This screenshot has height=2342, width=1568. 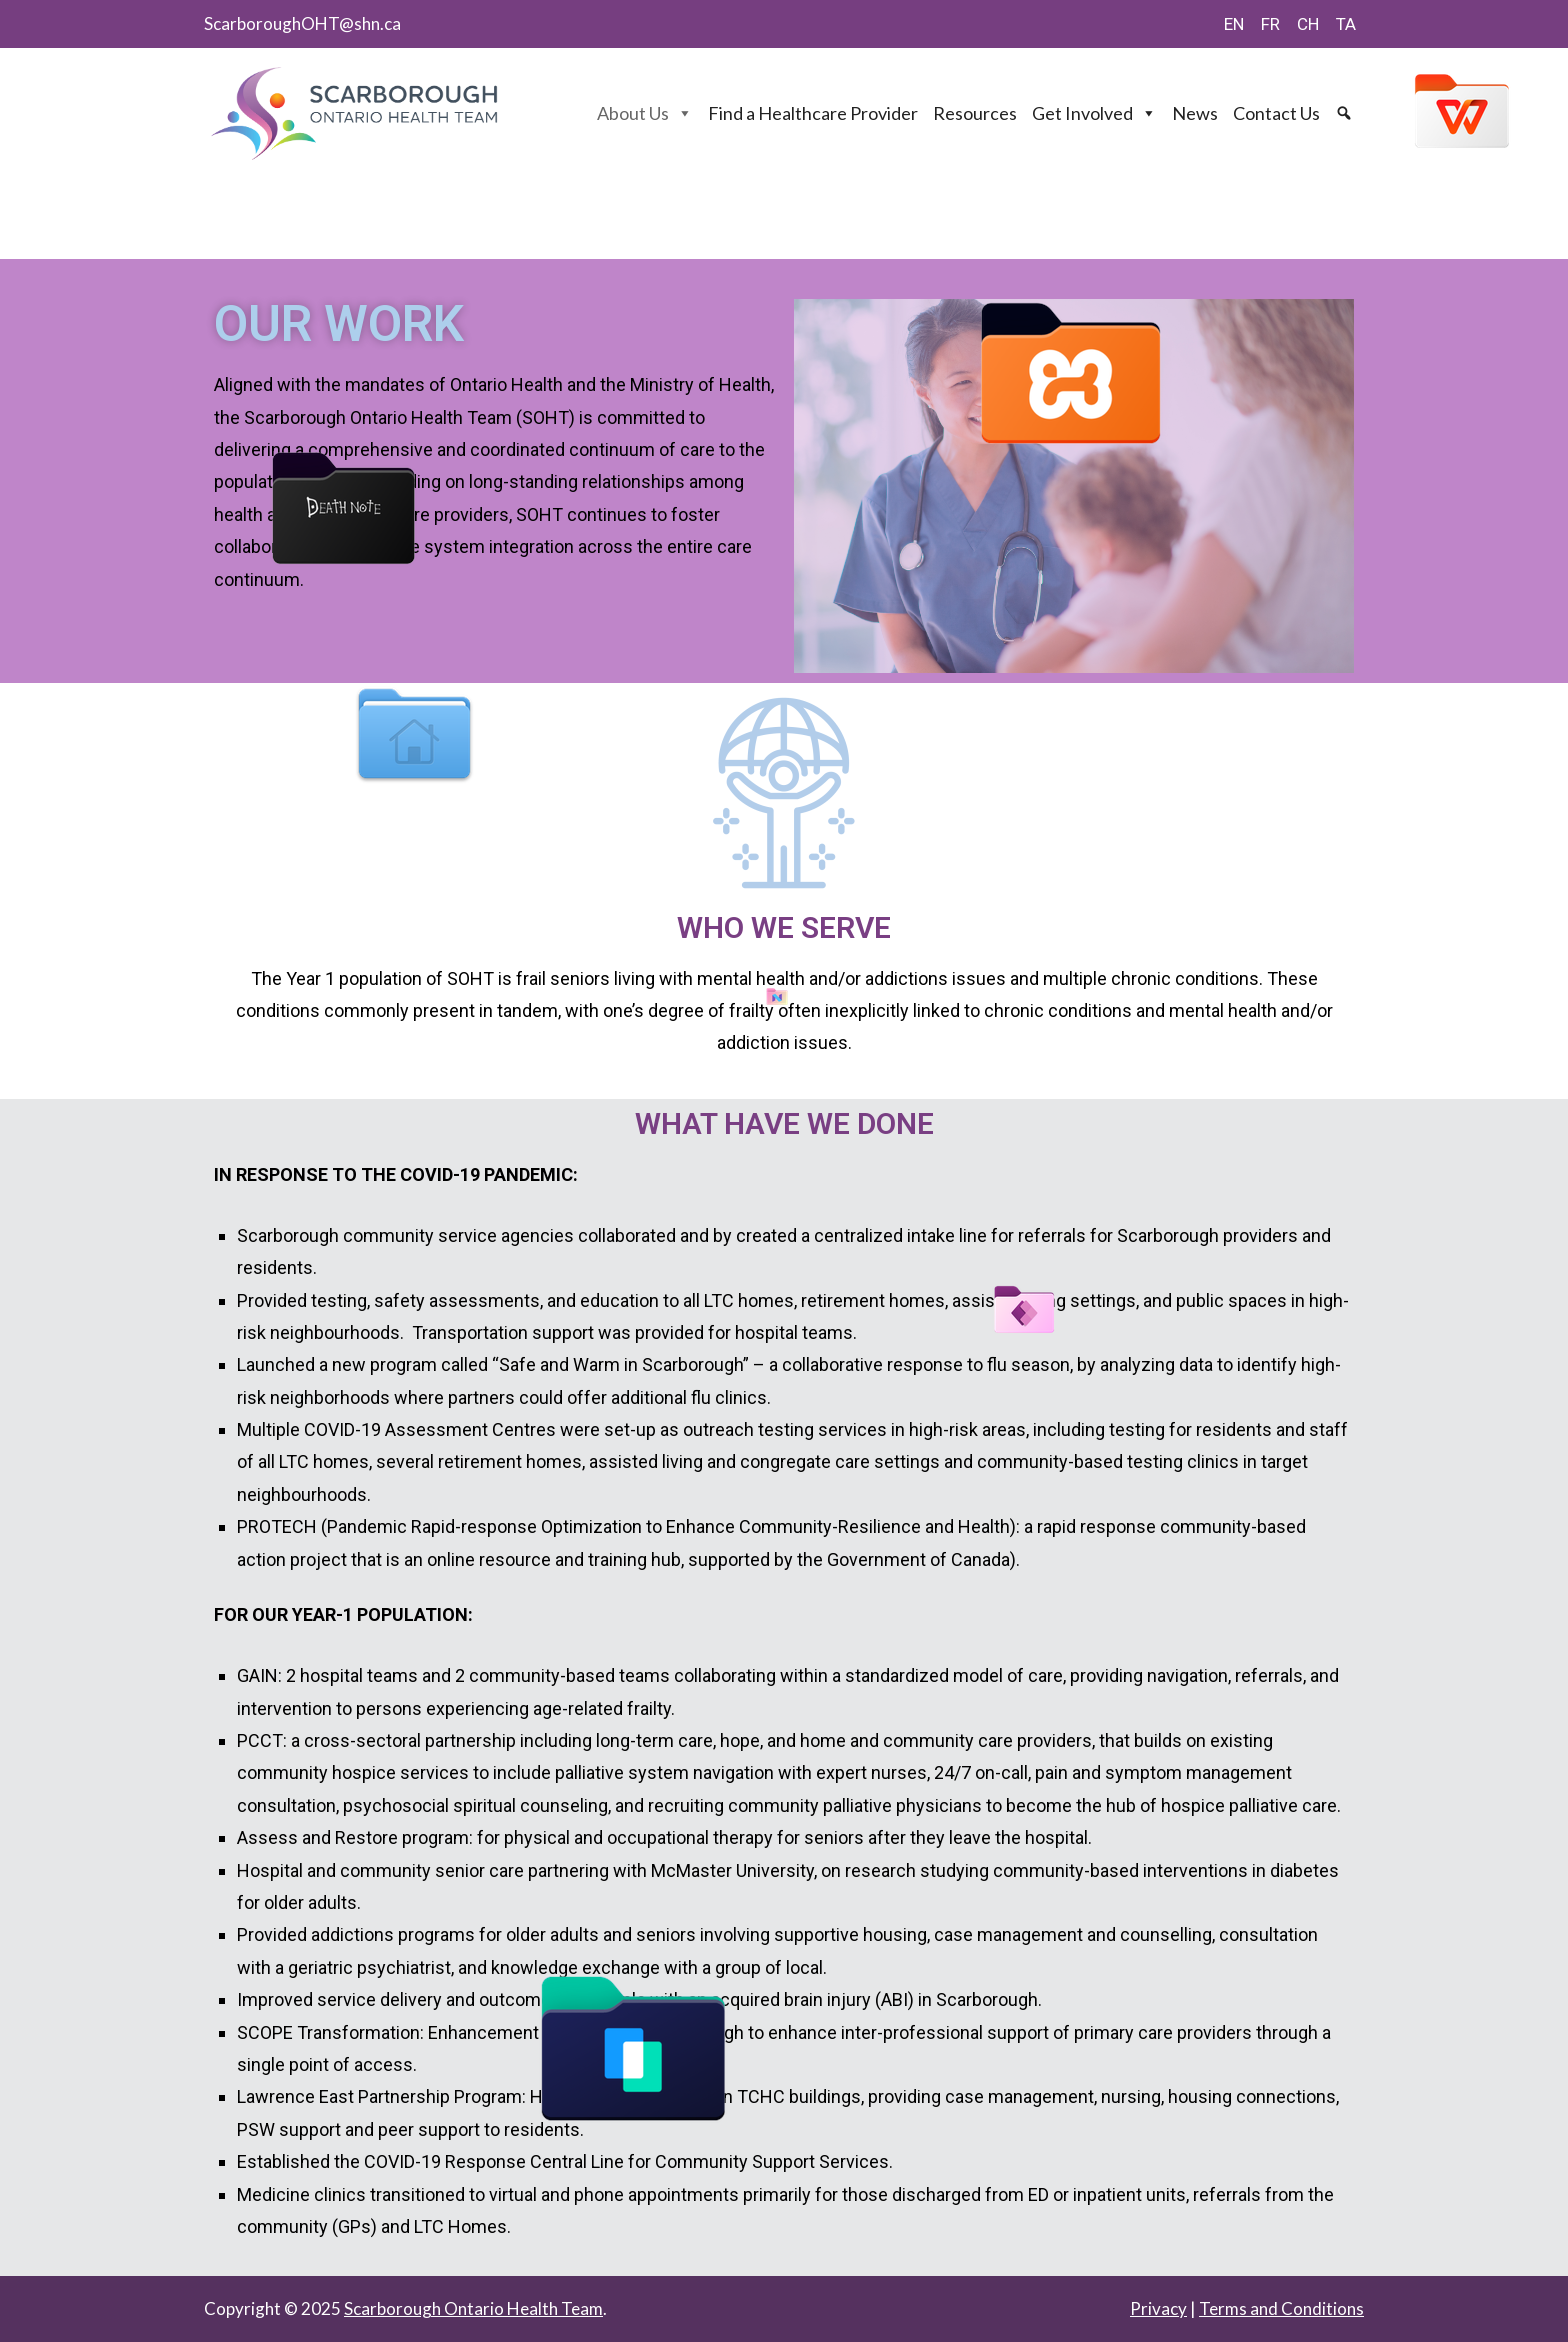 What do you see at coordinates (1024, 1311) in the screenshot?
I see `open folder containing Microsoft Power Apps files` at bounding box center [1024, 1311].